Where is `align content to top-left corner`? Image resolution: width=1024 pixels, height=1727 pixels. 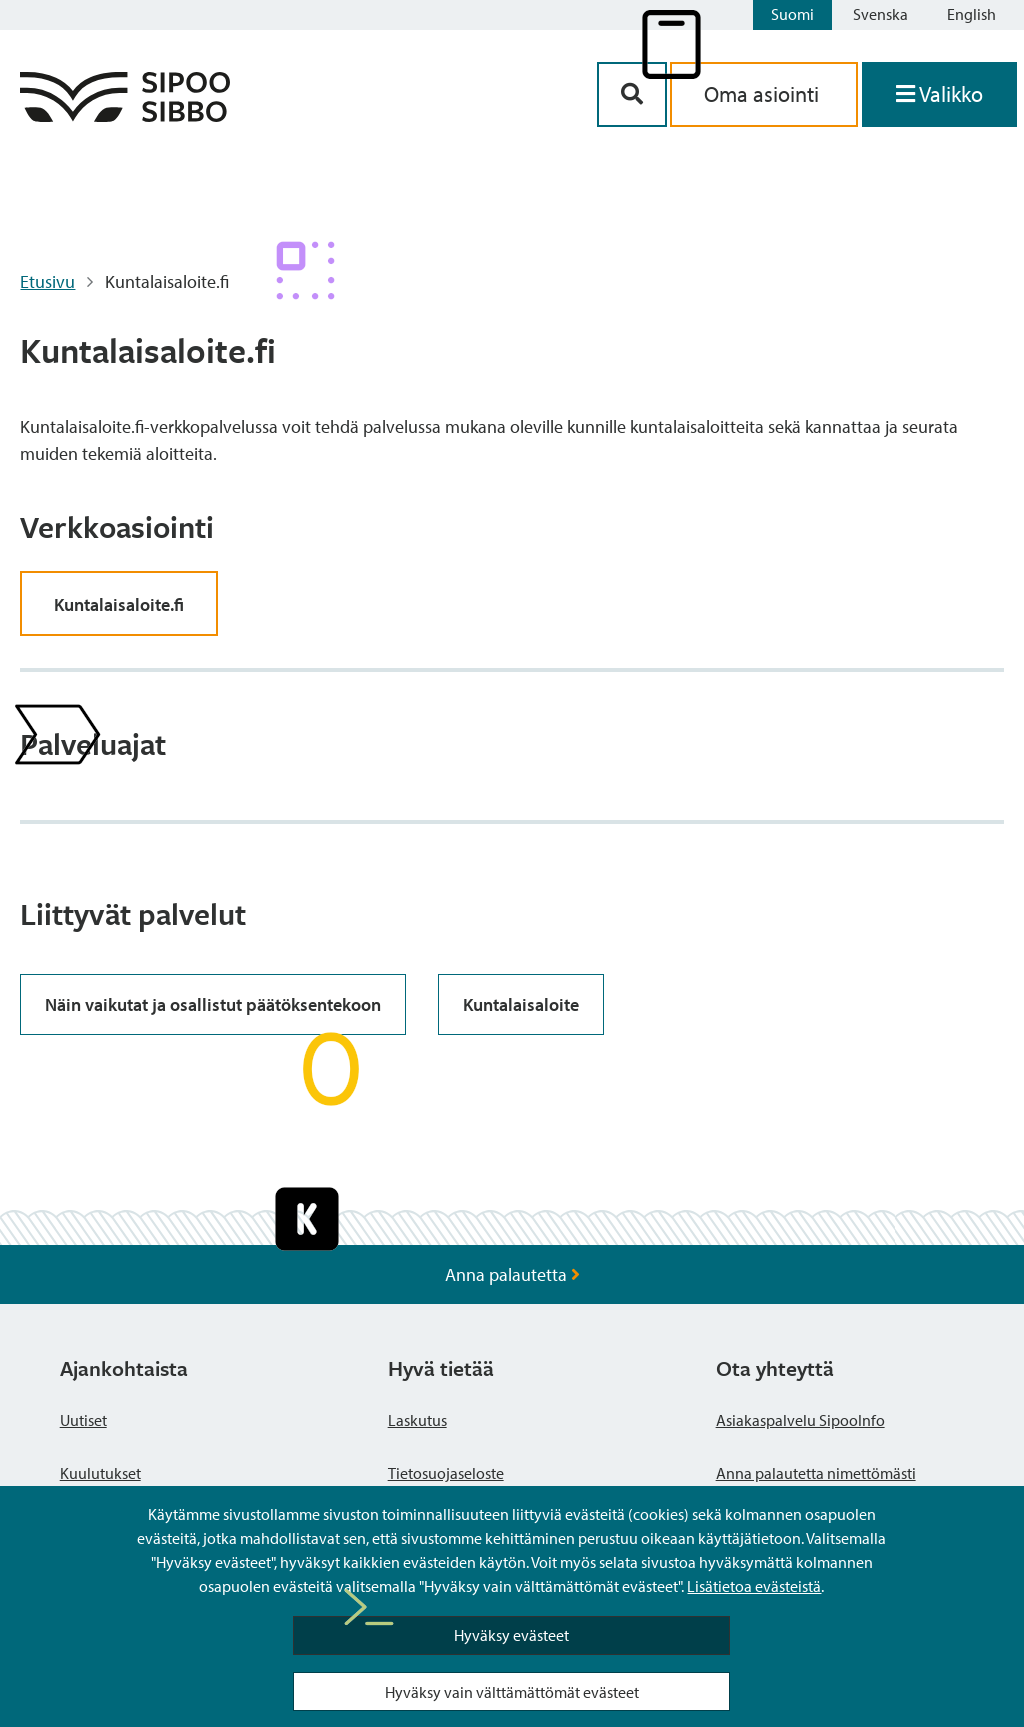 align content to top-left corner is located at coordinates (305, 270).